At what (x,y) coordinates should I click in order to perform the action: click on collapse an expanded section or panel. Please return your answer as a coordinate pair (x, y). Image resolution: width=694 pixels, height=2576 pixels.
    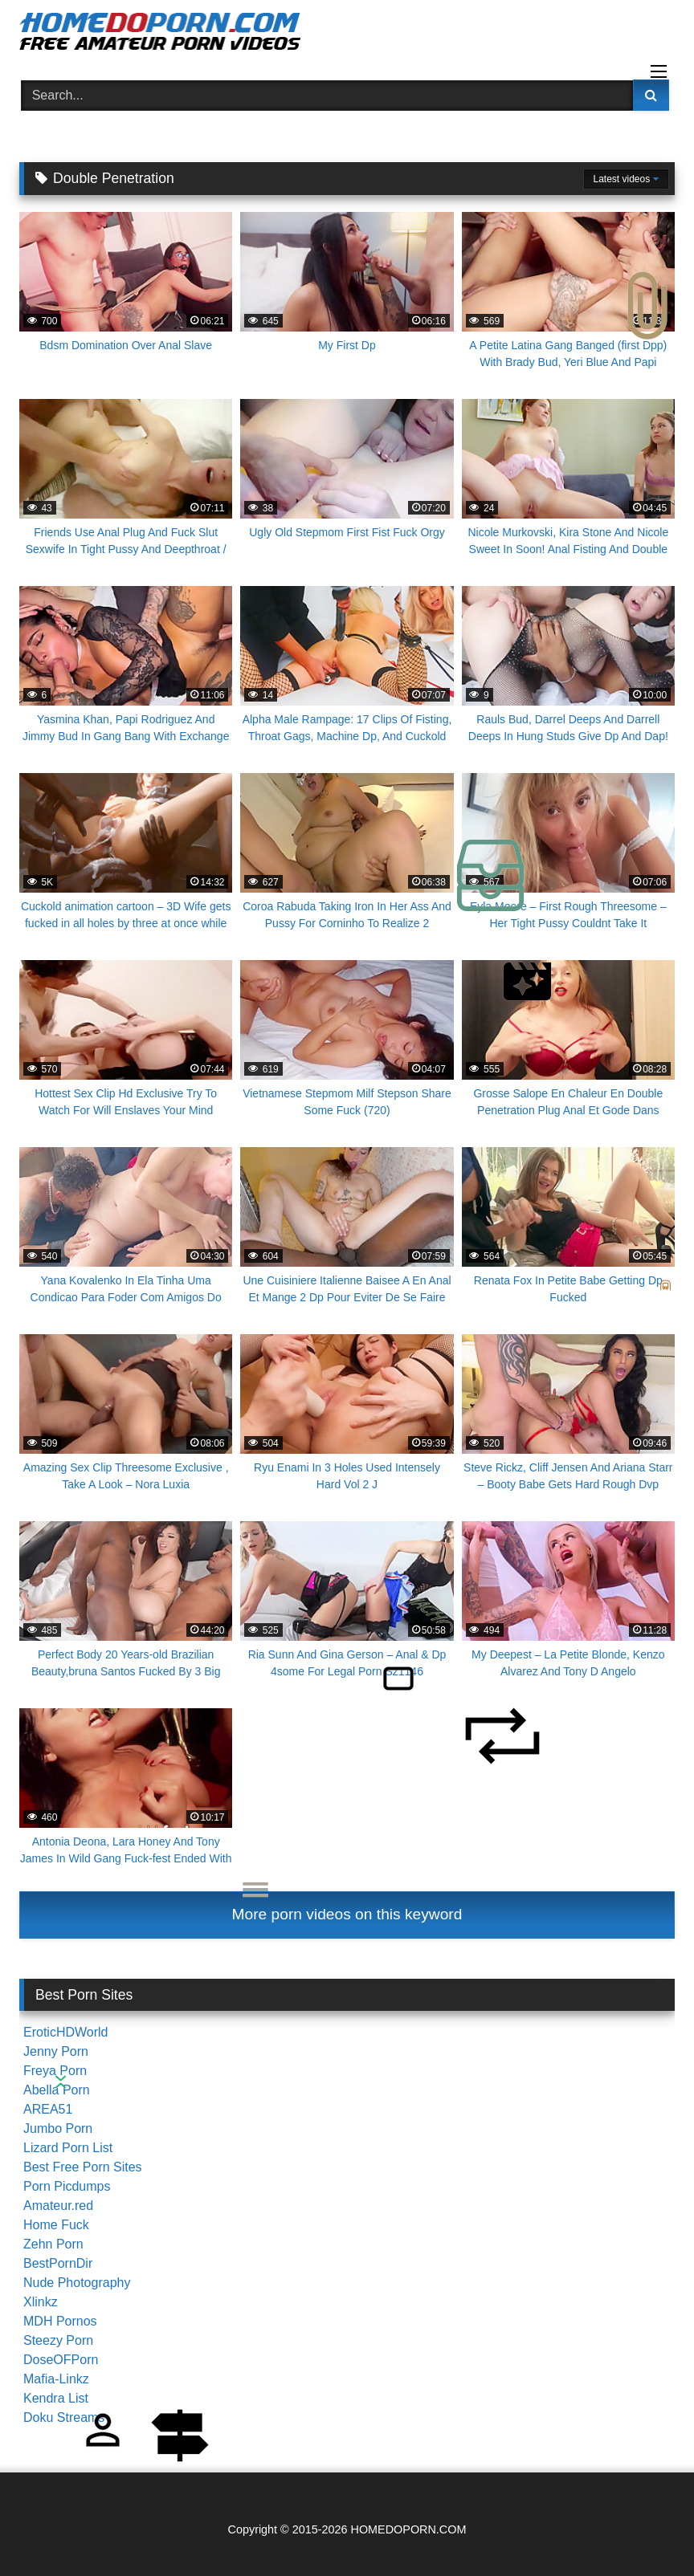
    Looking at the image, I should click on (60, 2082).